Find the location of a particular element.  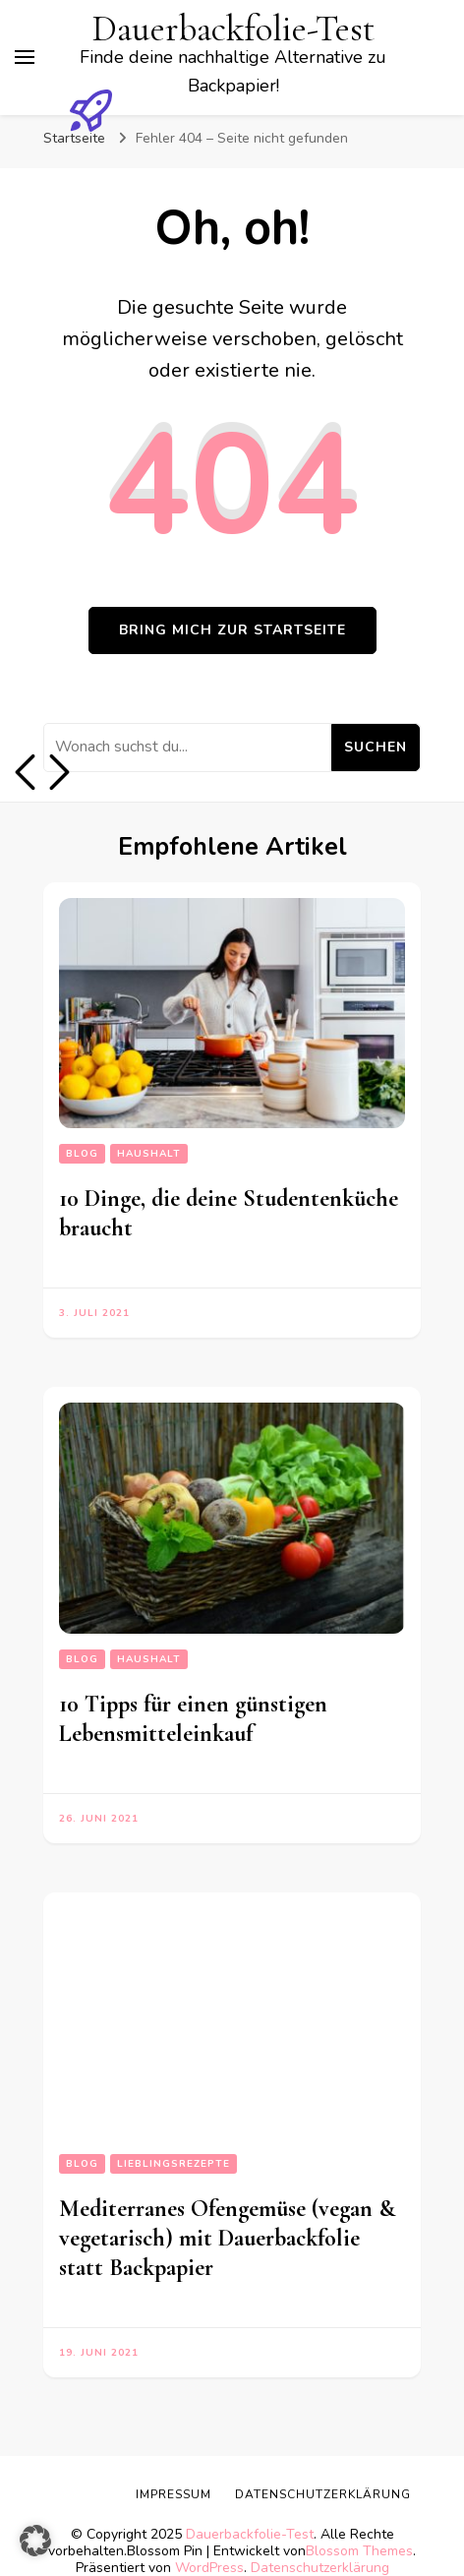

view source code is located at coordinates (42, 772).